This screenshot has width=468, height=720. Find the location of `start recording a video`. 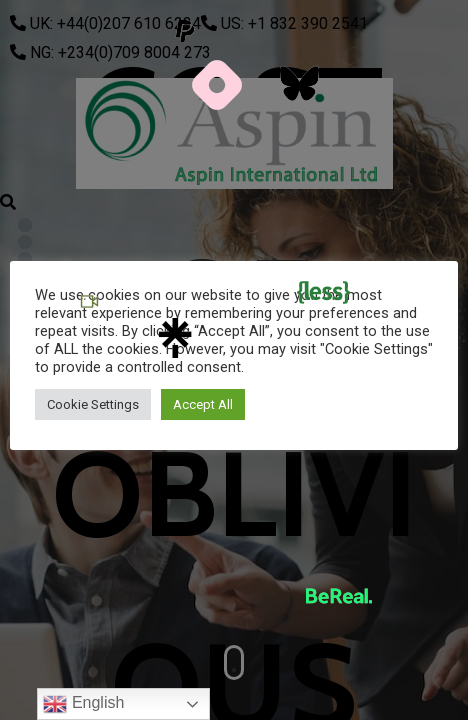

start recording a video is located at coordinates (89, 301).